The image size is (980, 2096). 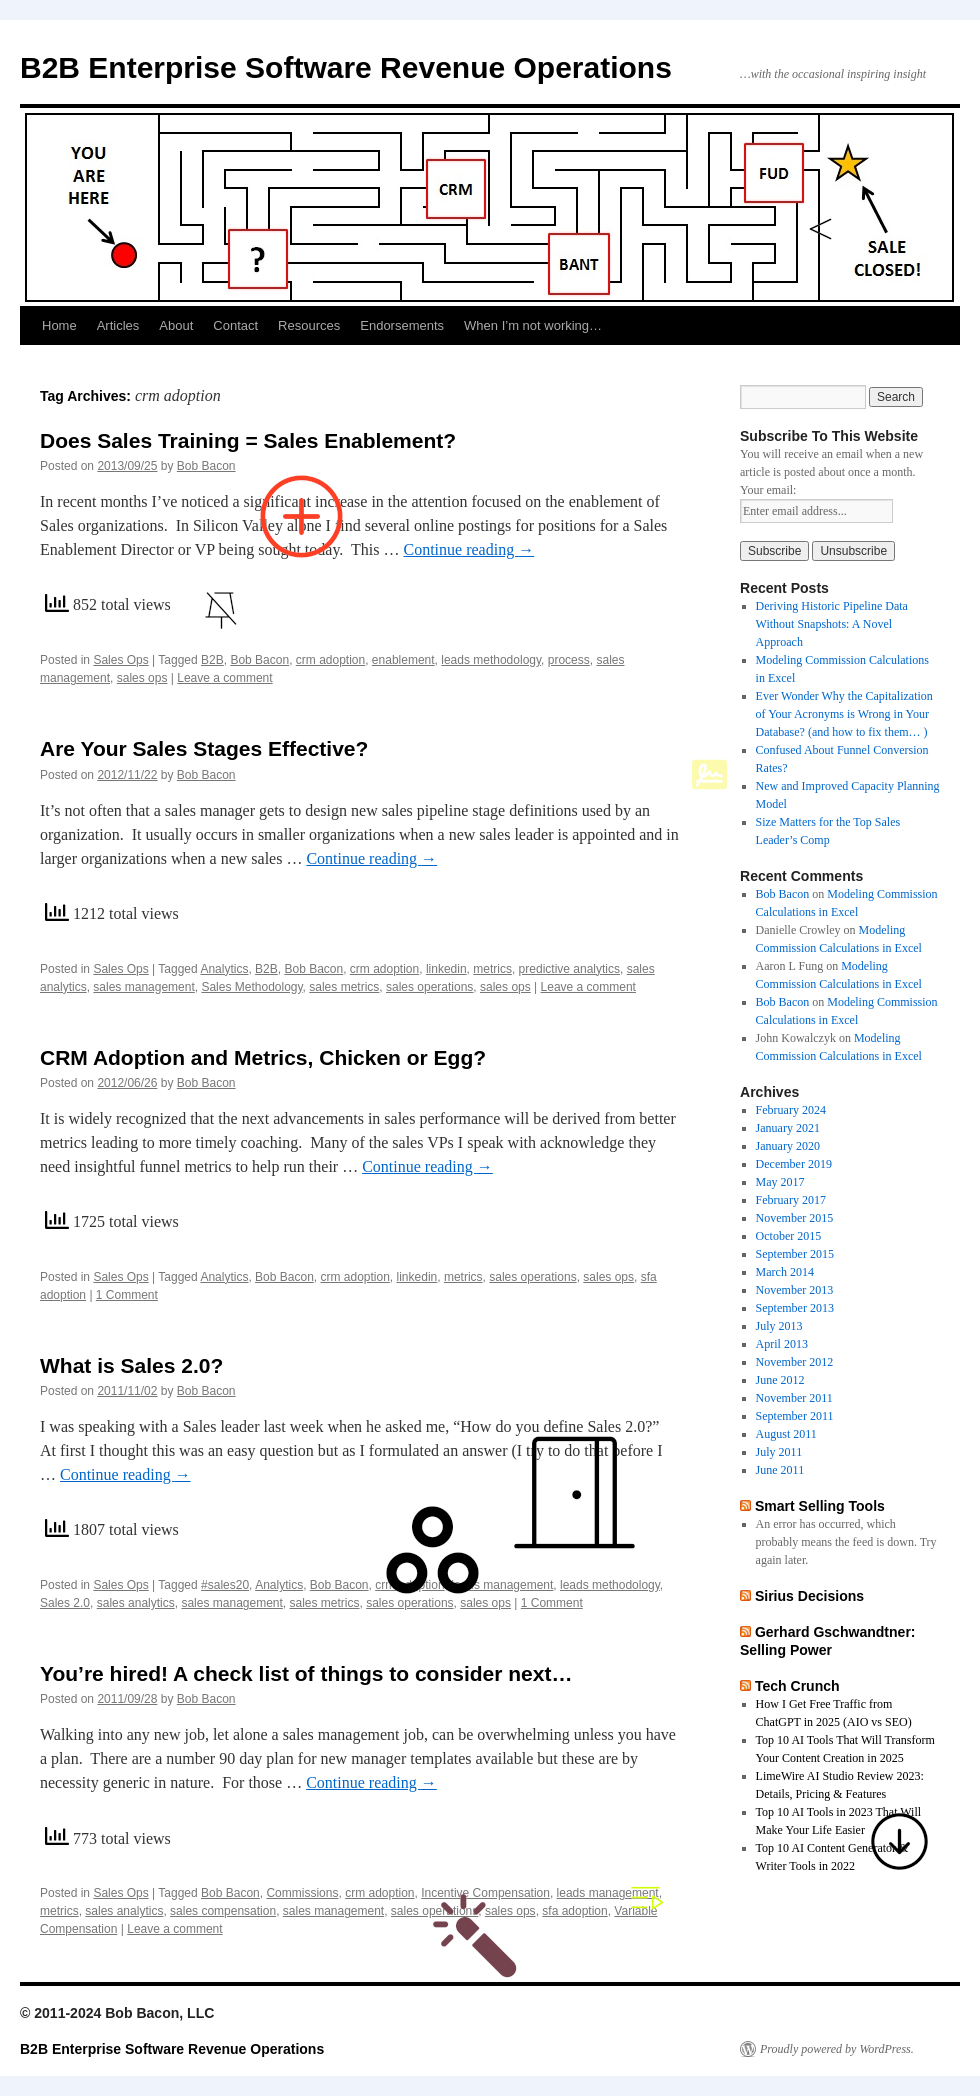 I want to click on open asana project management app, so click(x=432, y=1552).